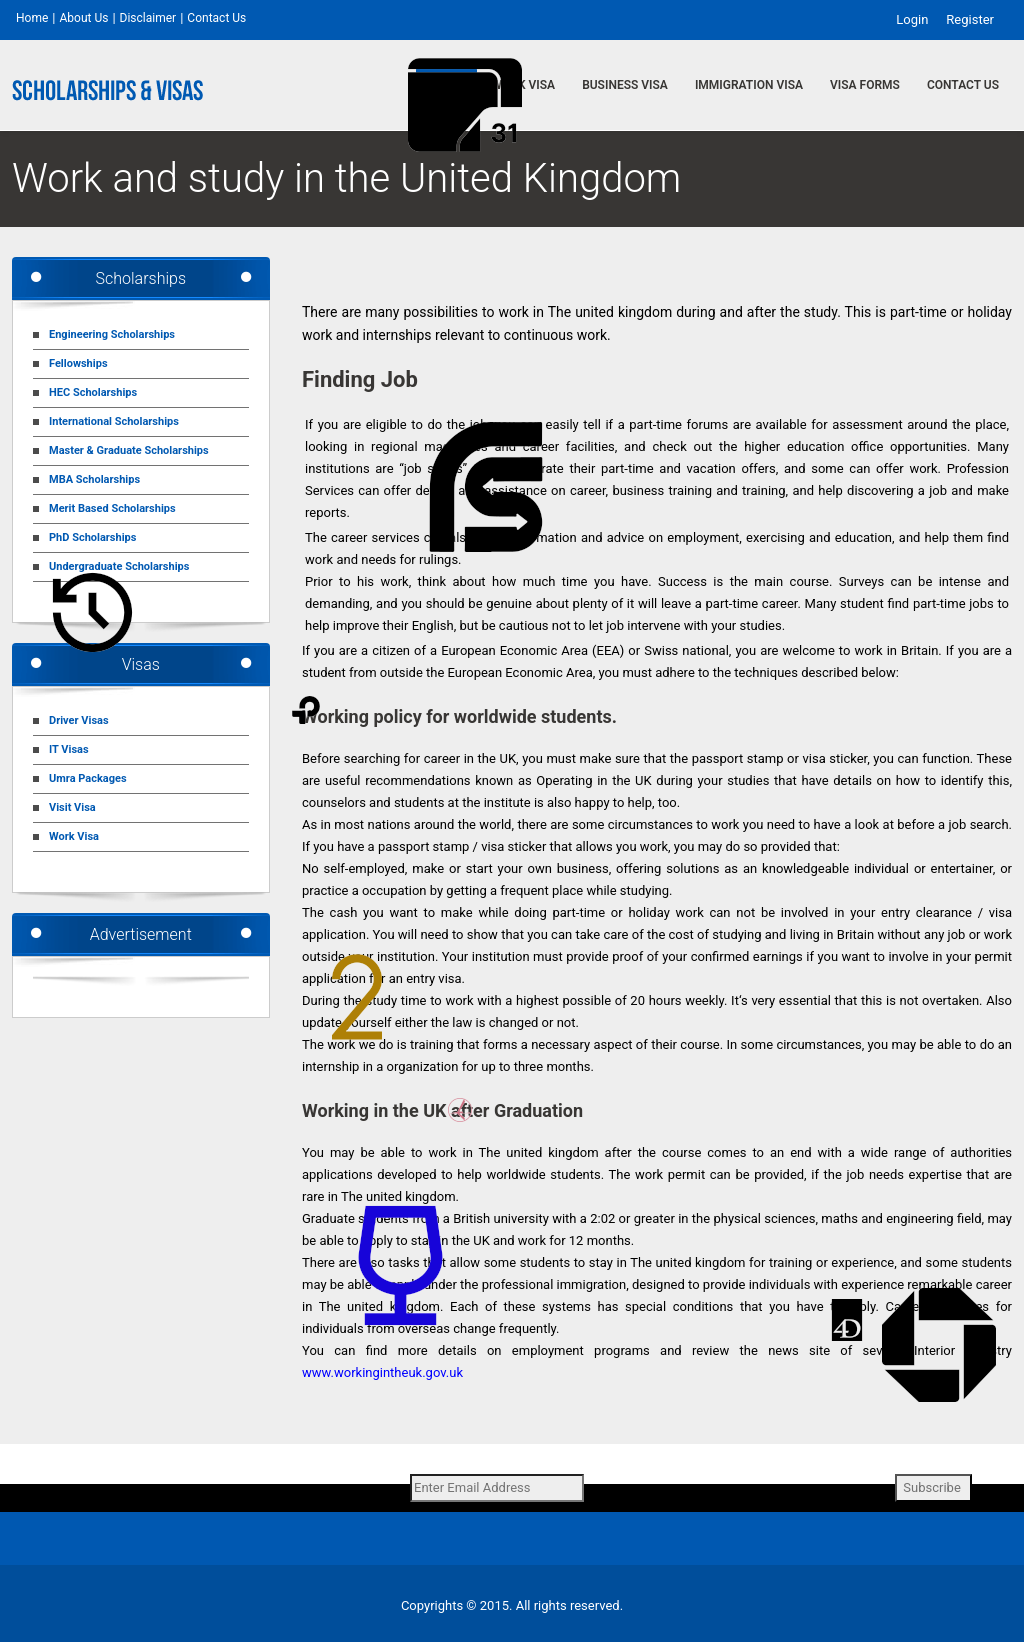  Describe the element at coordinates (357, 998) in the screenshot. I see `indicates second item in a numbered list` at that location.